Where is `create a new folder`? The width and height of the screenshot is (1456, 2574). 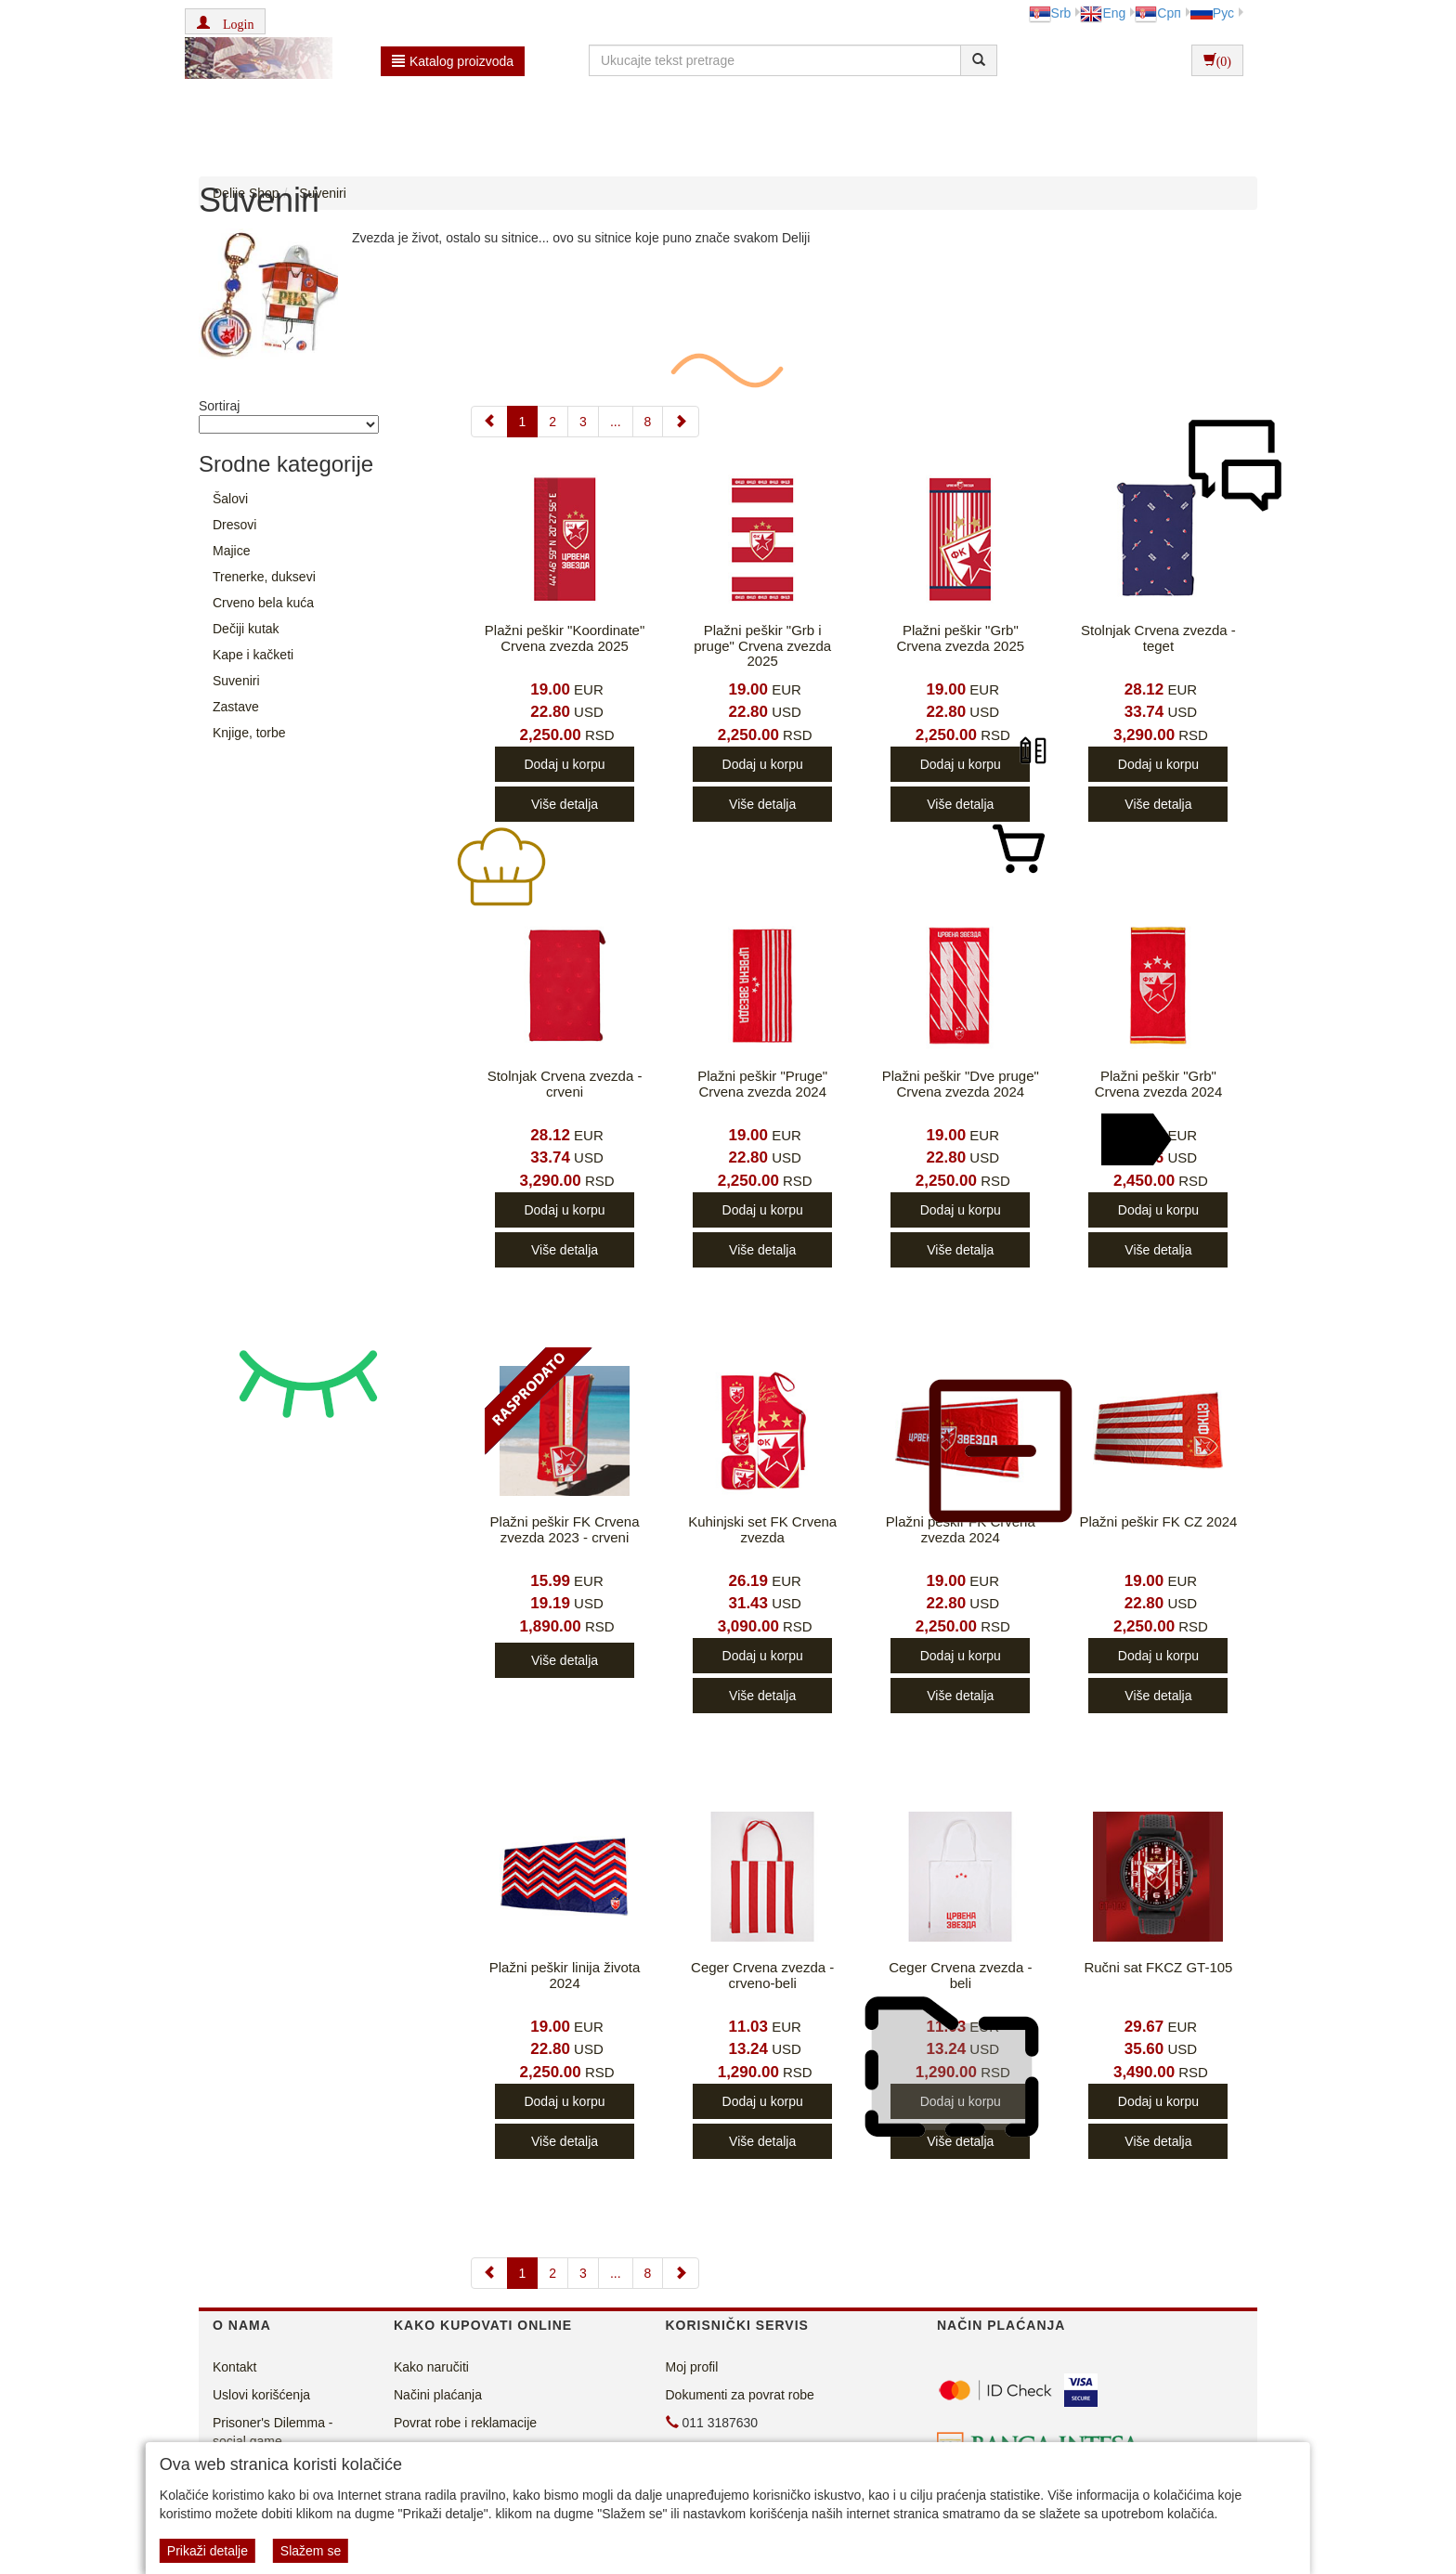
create a new folder is located at coordinates (952, 2063).